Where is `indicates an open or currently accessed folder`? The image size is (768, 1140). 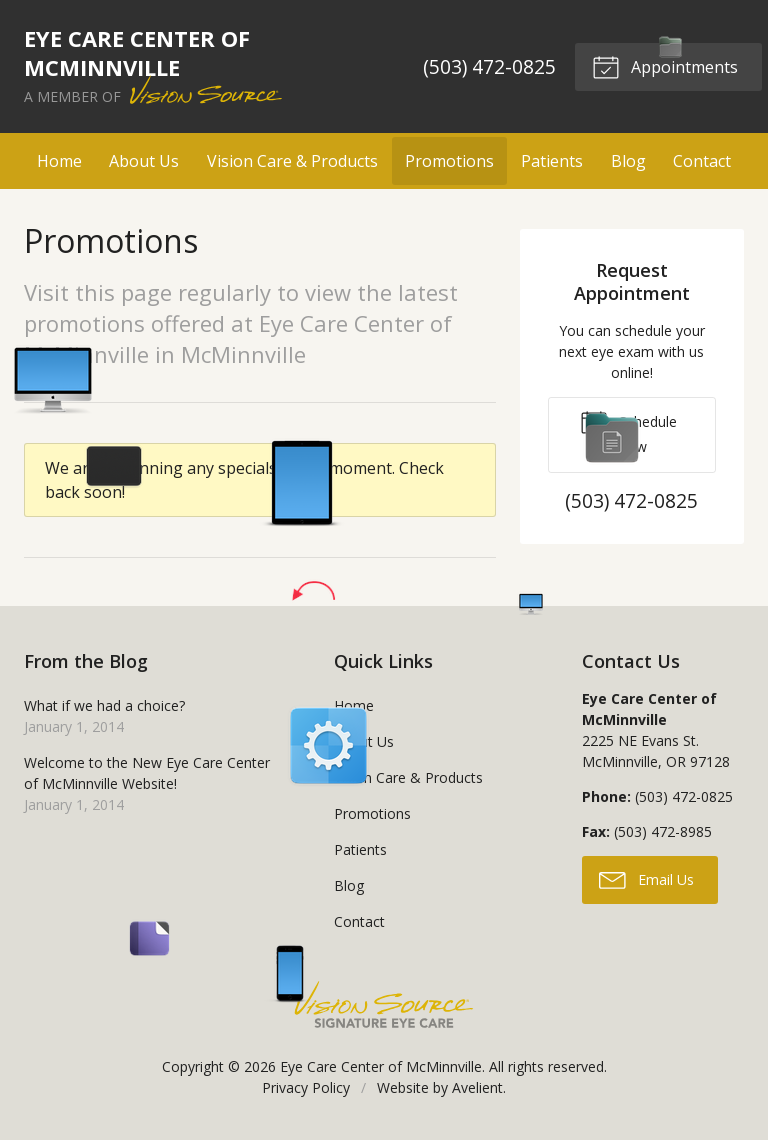 indicates an open or currently accessed folder is located at coordinates (670, 46).